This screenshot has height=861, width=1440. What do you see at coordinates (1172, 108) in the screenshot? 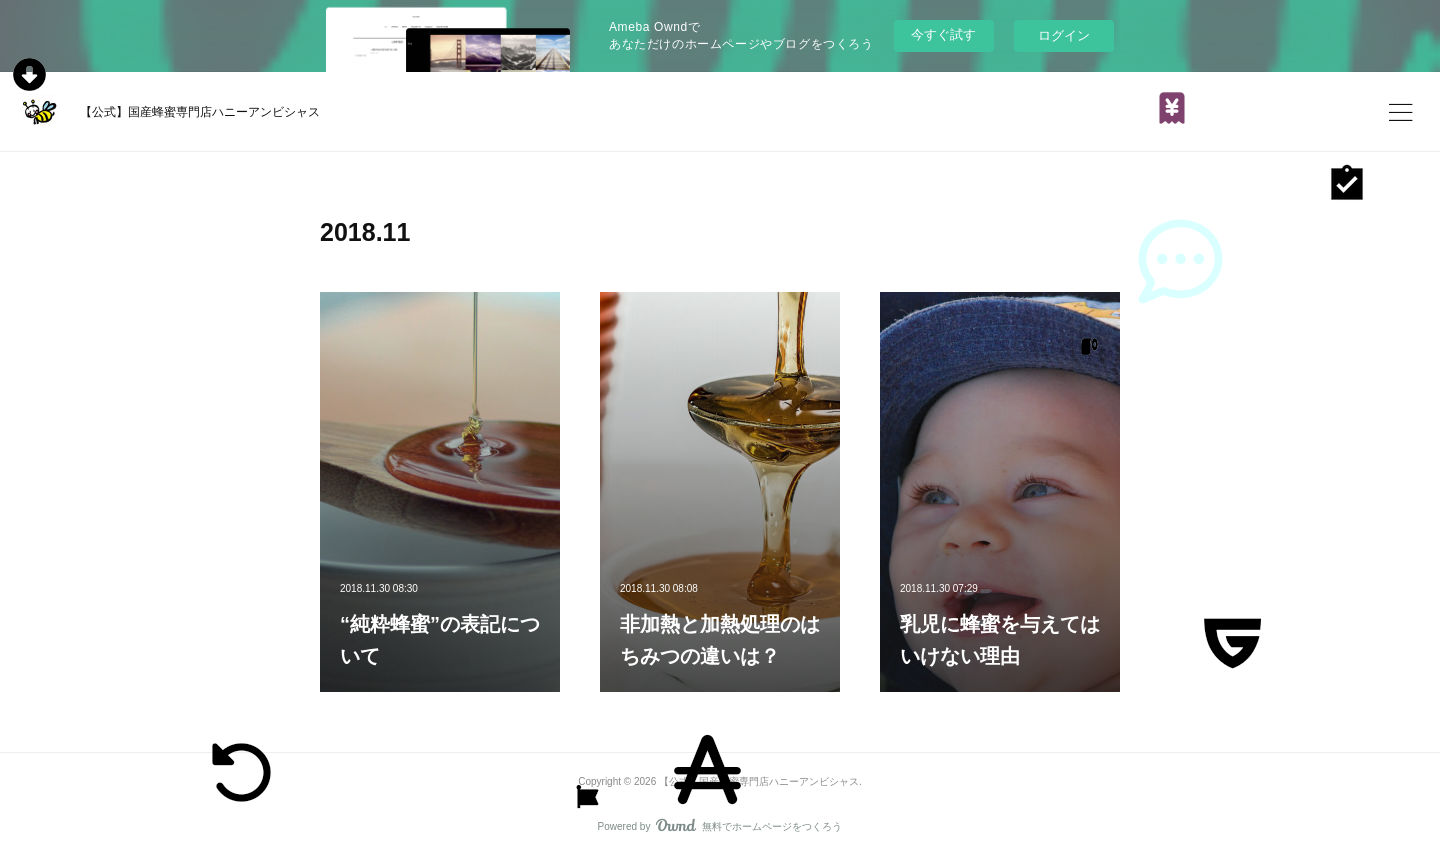
I see `view yen currency receipt` at bounding box center [1172, 108].